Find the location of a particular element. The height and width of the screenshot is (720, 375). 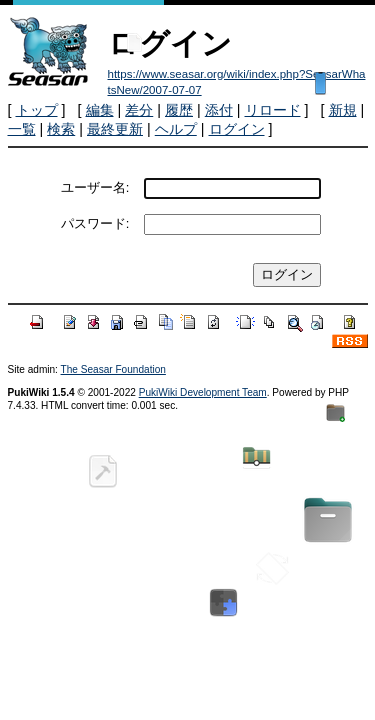

indicates a connected iPhone device is located at coordinates (320, 83).